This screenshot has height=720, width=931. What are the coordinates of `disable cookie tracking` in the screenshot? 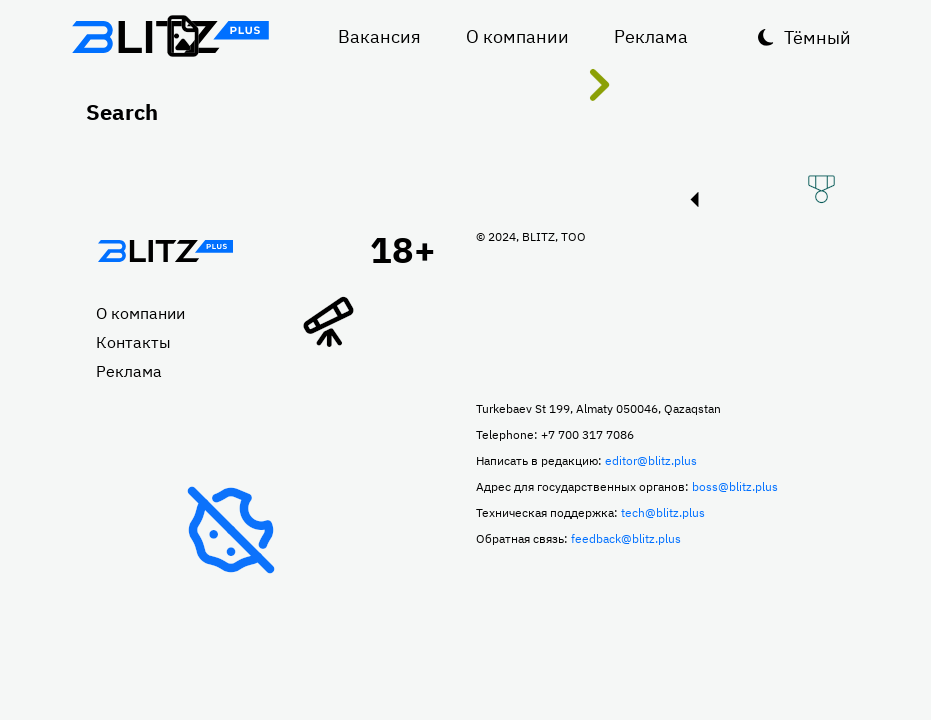 It's located at (231, 530).